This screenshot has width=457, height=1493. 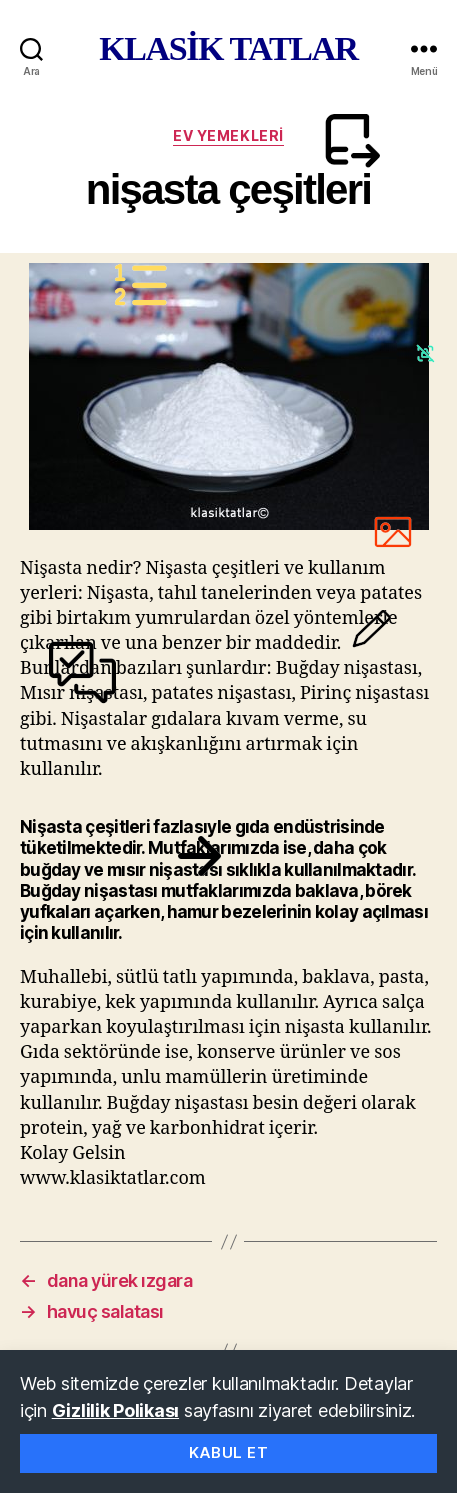 I want to click on pull changes from a remote repository, so click(x=351, y=143).